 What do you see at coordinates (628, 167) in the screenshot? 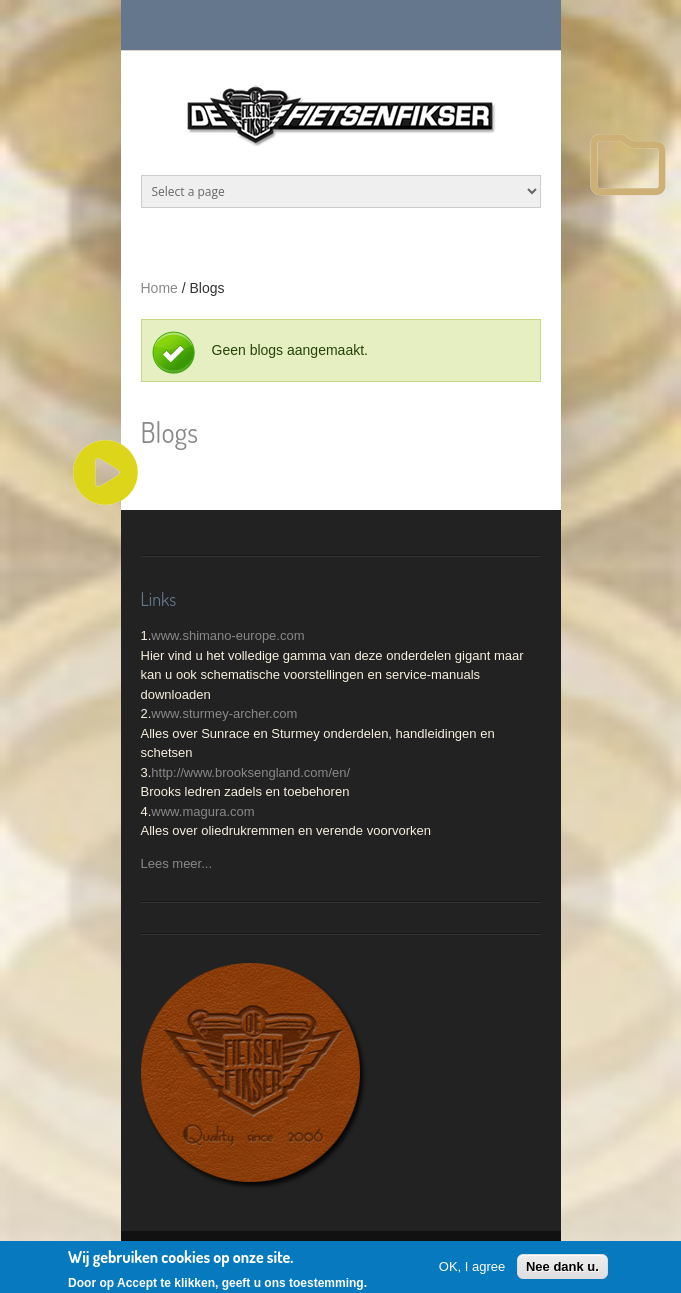
I see `open folder to view files` at bounding box center [628, 167].